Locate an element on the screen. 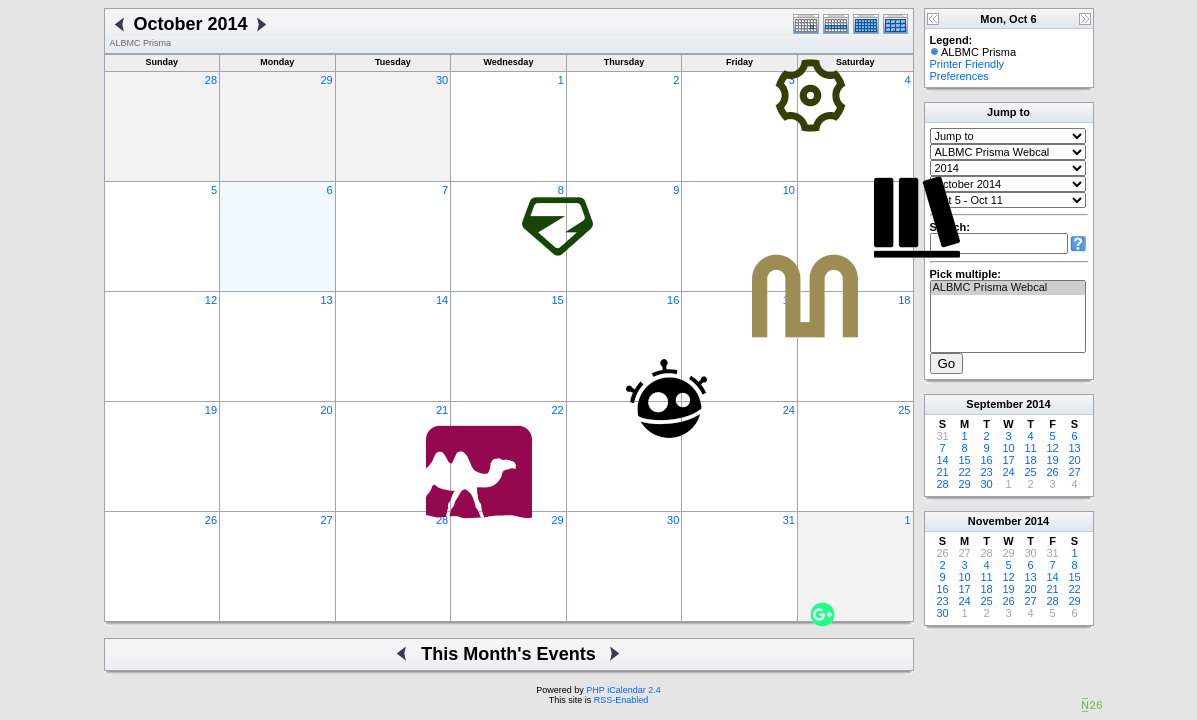  open the StoryGraph app is located at coordinates (917, 217).